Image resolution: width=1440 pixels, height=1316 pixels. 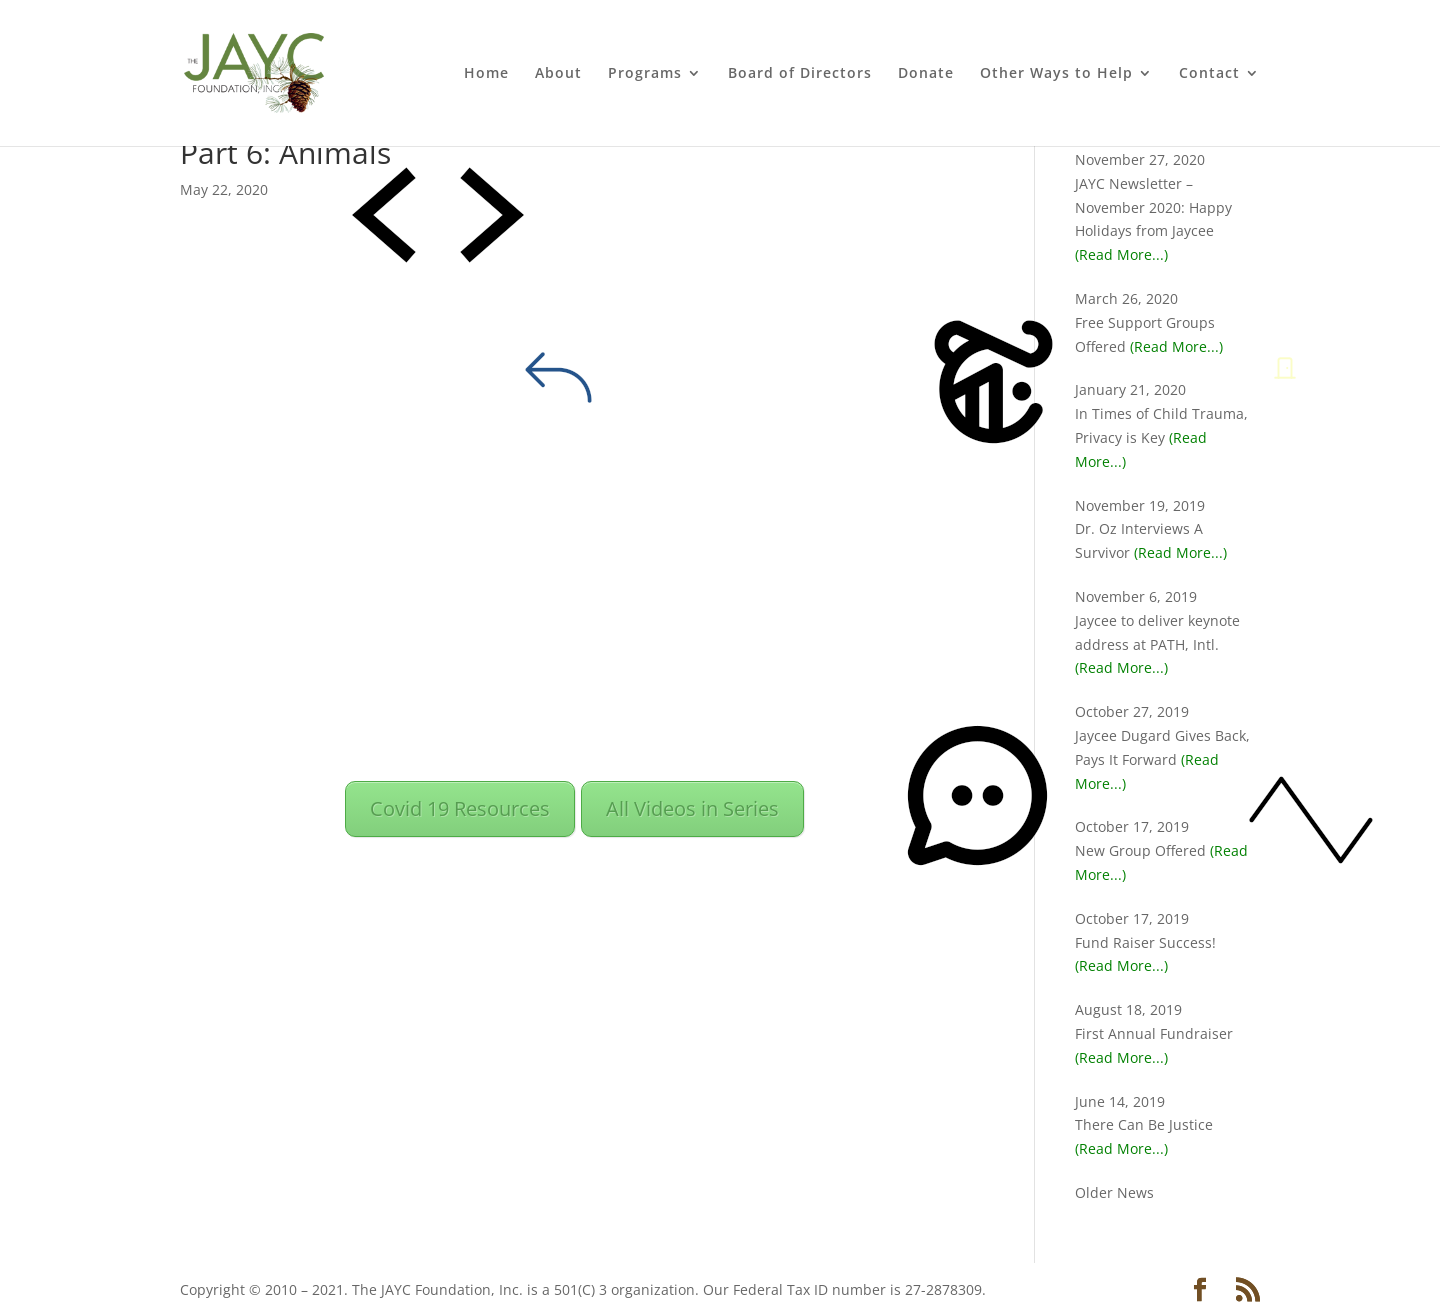 I want to click on view or edit source code, so click(x=438, y=215).